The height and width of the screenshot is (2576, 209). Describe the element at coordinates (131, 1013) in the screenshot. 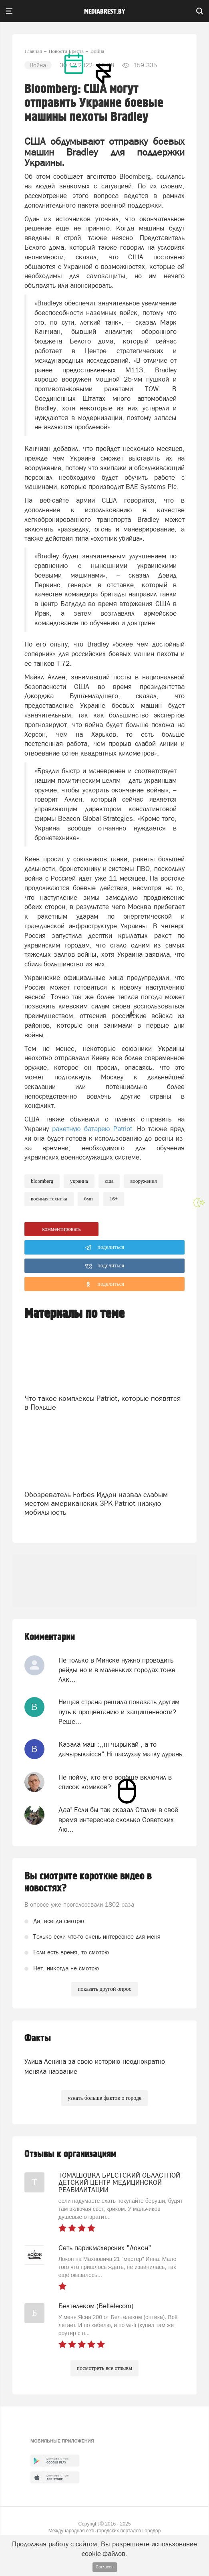

I see `no cellular signal available` at that location.